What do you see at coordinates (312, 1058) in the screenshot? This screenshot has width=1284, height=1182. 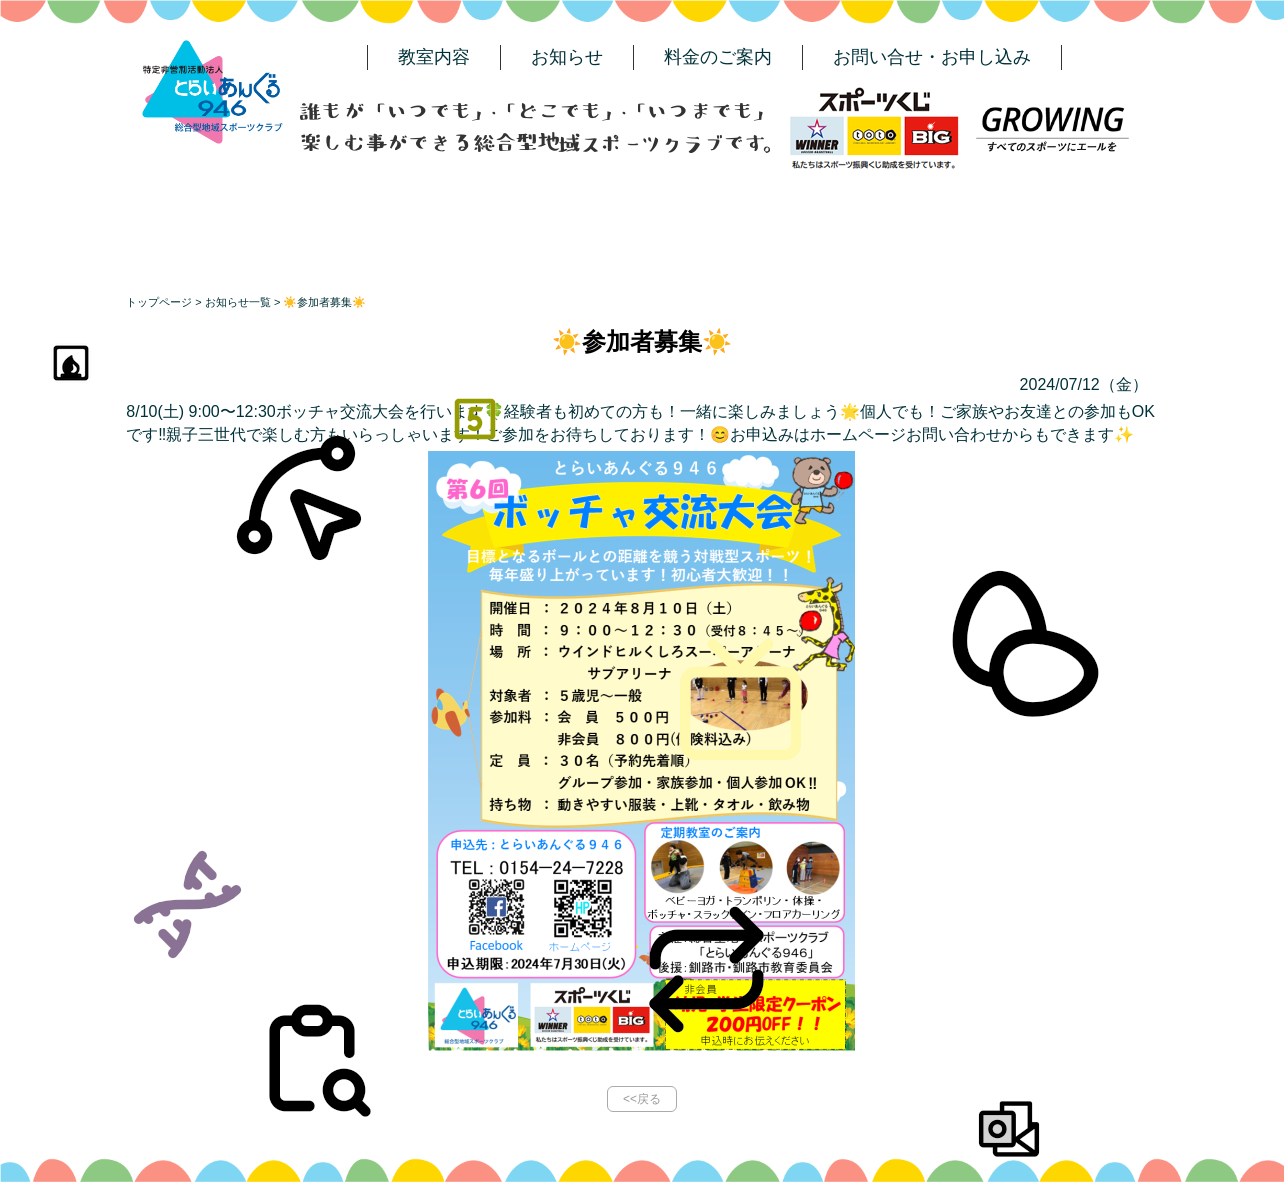 I see `search clipboard contents` at bounding box center [312, 1058].